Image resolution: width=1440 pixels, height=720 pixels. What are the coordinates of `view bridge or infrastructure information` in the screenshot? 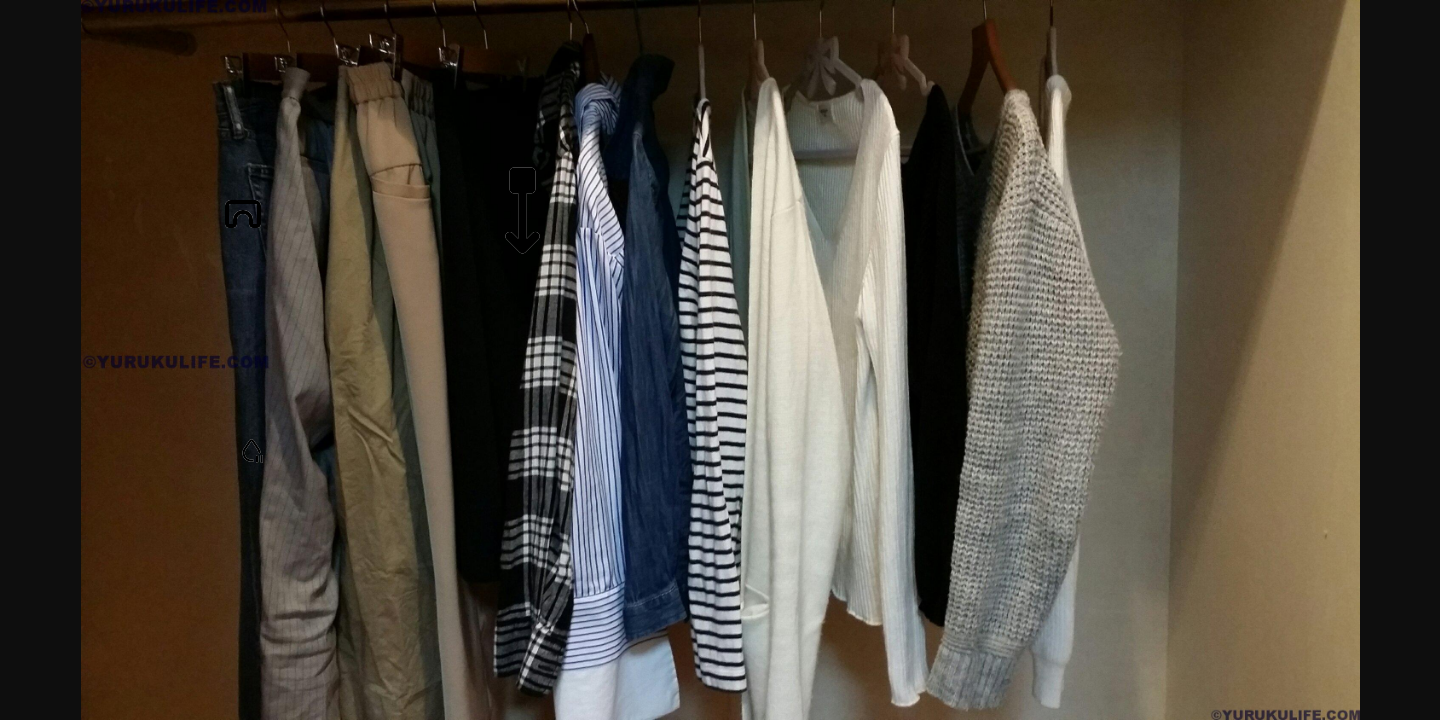 It's located at (243, 212).